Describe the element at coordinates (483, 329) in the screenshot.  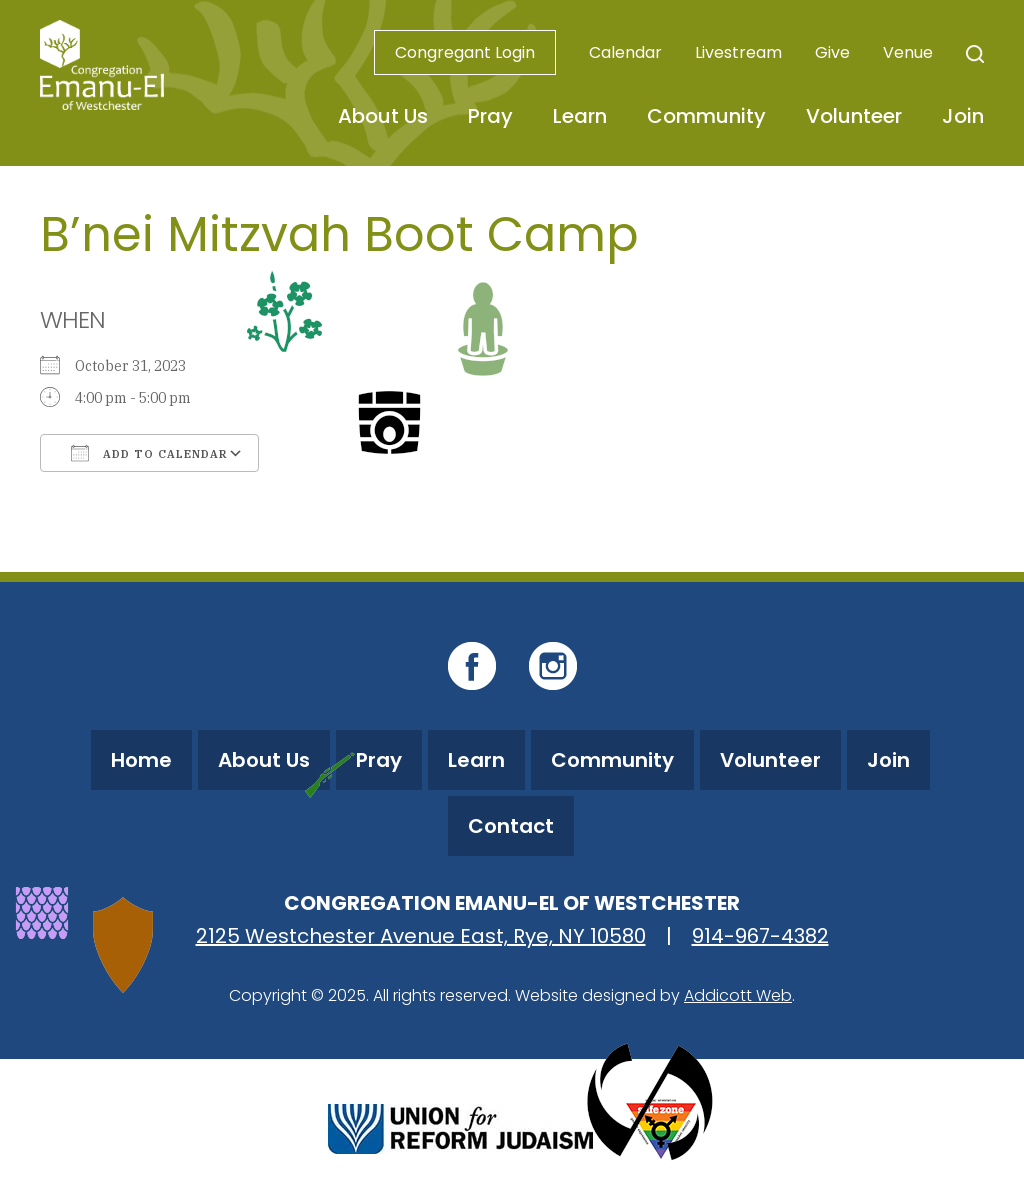
I see `indicates a trap or penalty in gameplay` at that location.